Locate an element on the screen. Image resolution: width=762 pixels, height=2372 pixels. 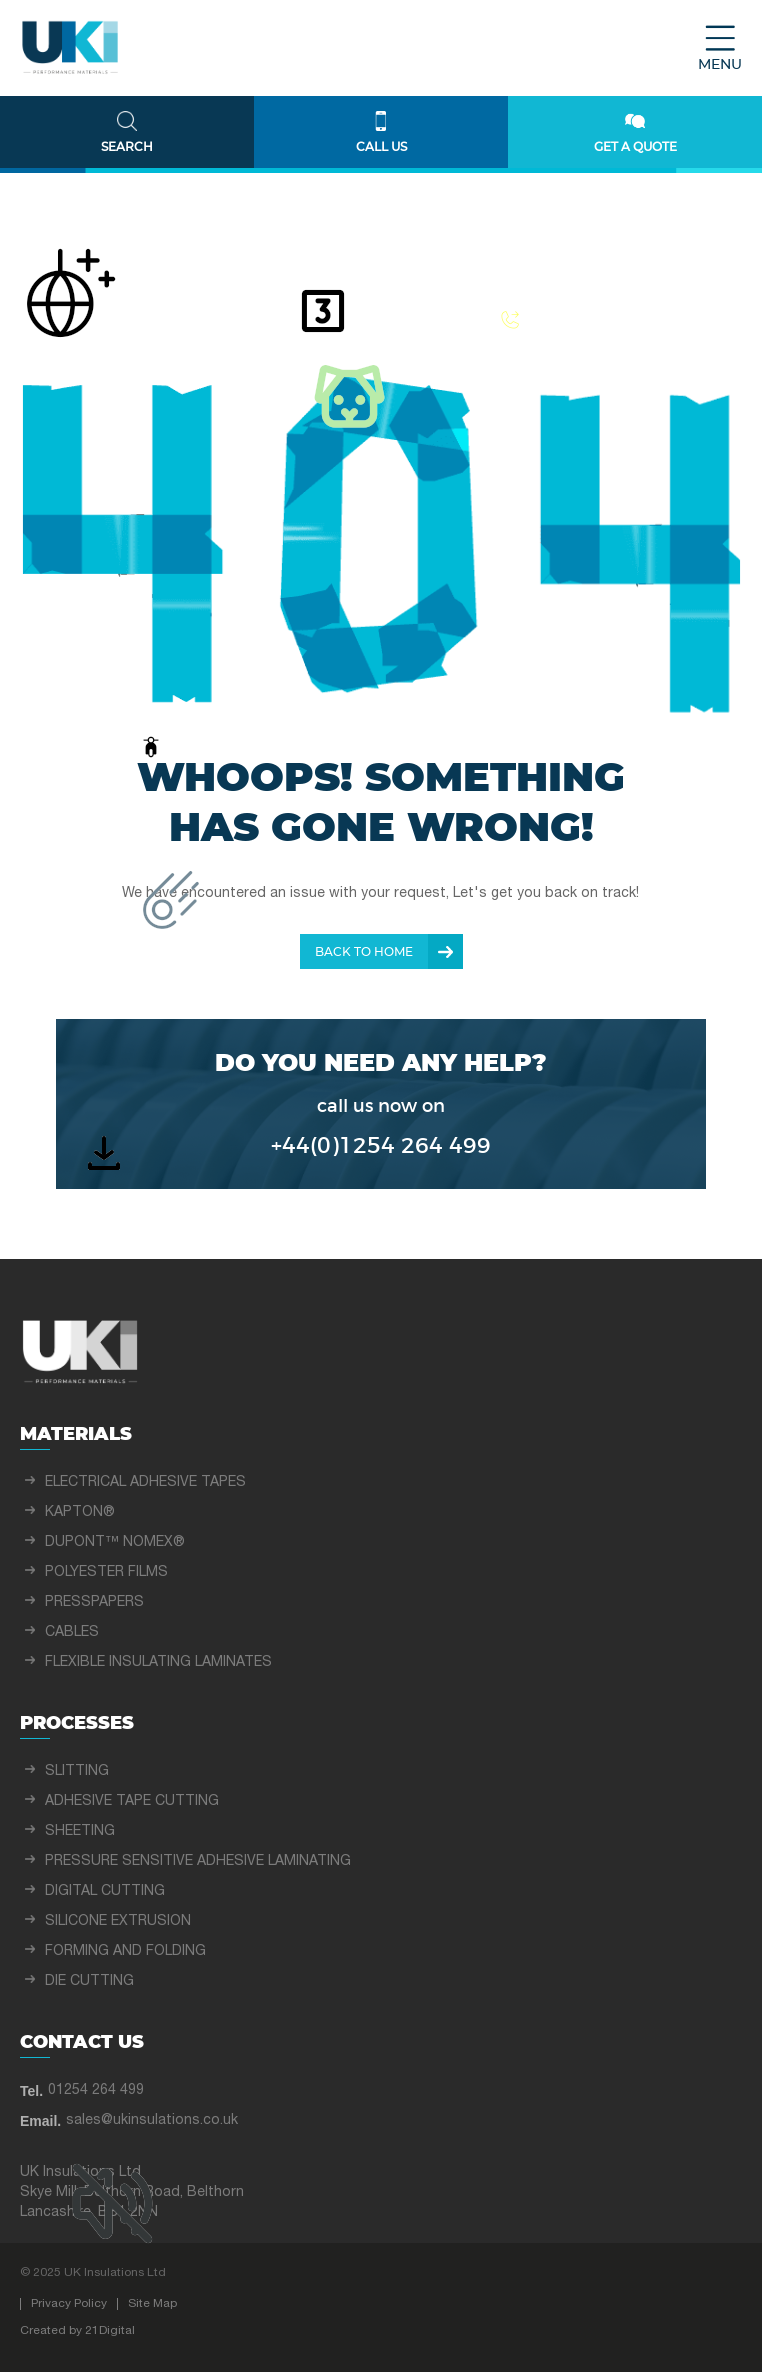
transfer an active call is located at coordinates (510, 319).